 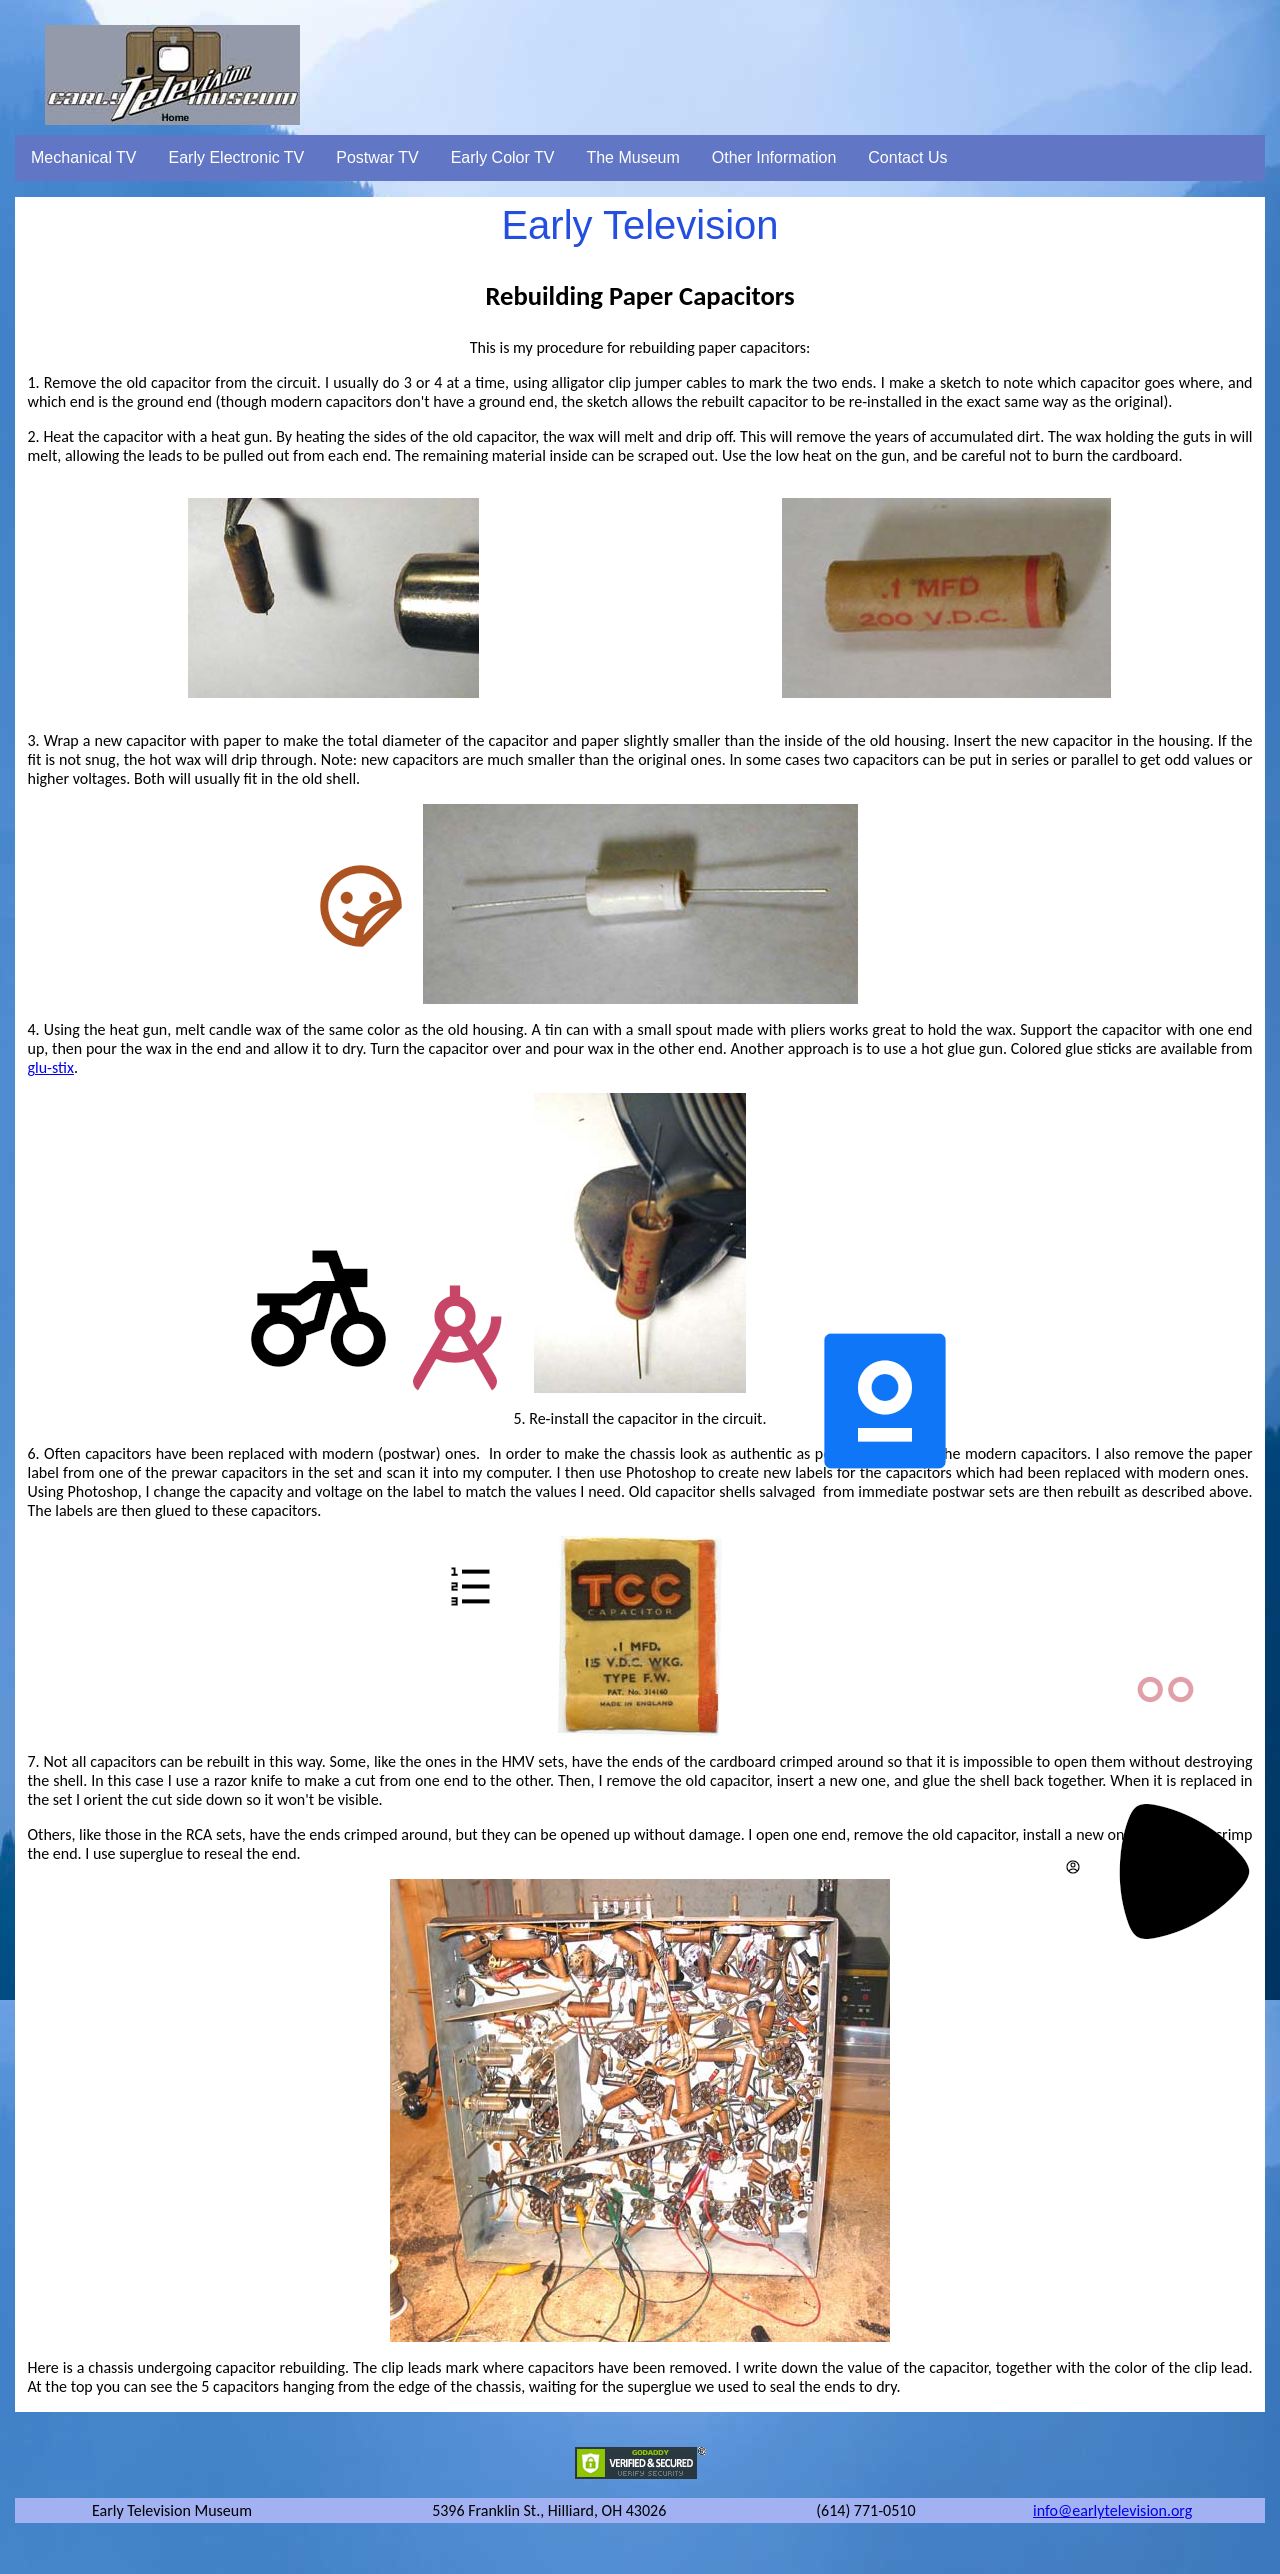 What do you see at coordinates (361, 906) in the screenshot?
I see `add a sticker to your message` at bounding box center [361, 906].